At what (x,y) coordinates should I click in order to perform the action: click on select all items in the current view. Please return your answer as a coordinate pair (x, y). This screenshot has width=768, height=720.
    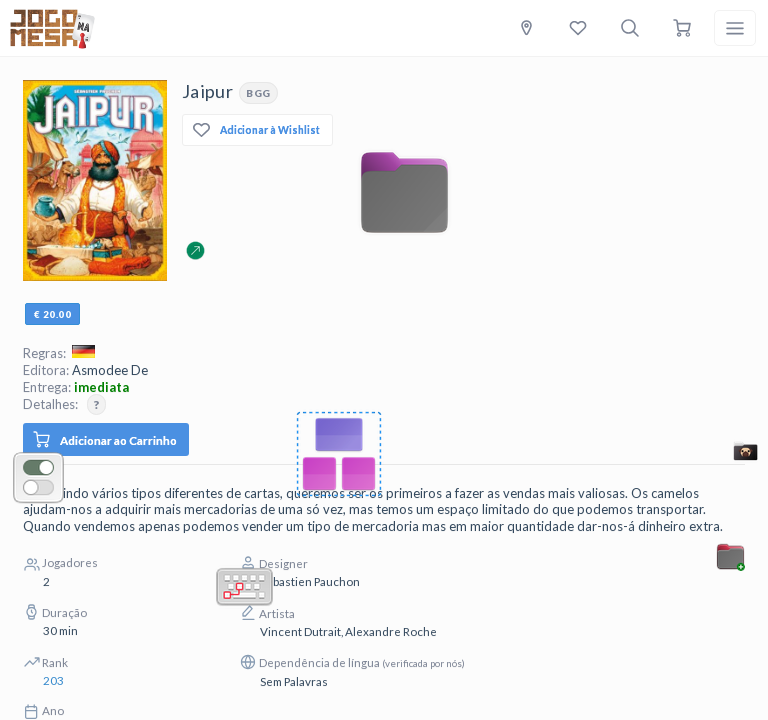
    Looking at the image, I should click on (339, 454).